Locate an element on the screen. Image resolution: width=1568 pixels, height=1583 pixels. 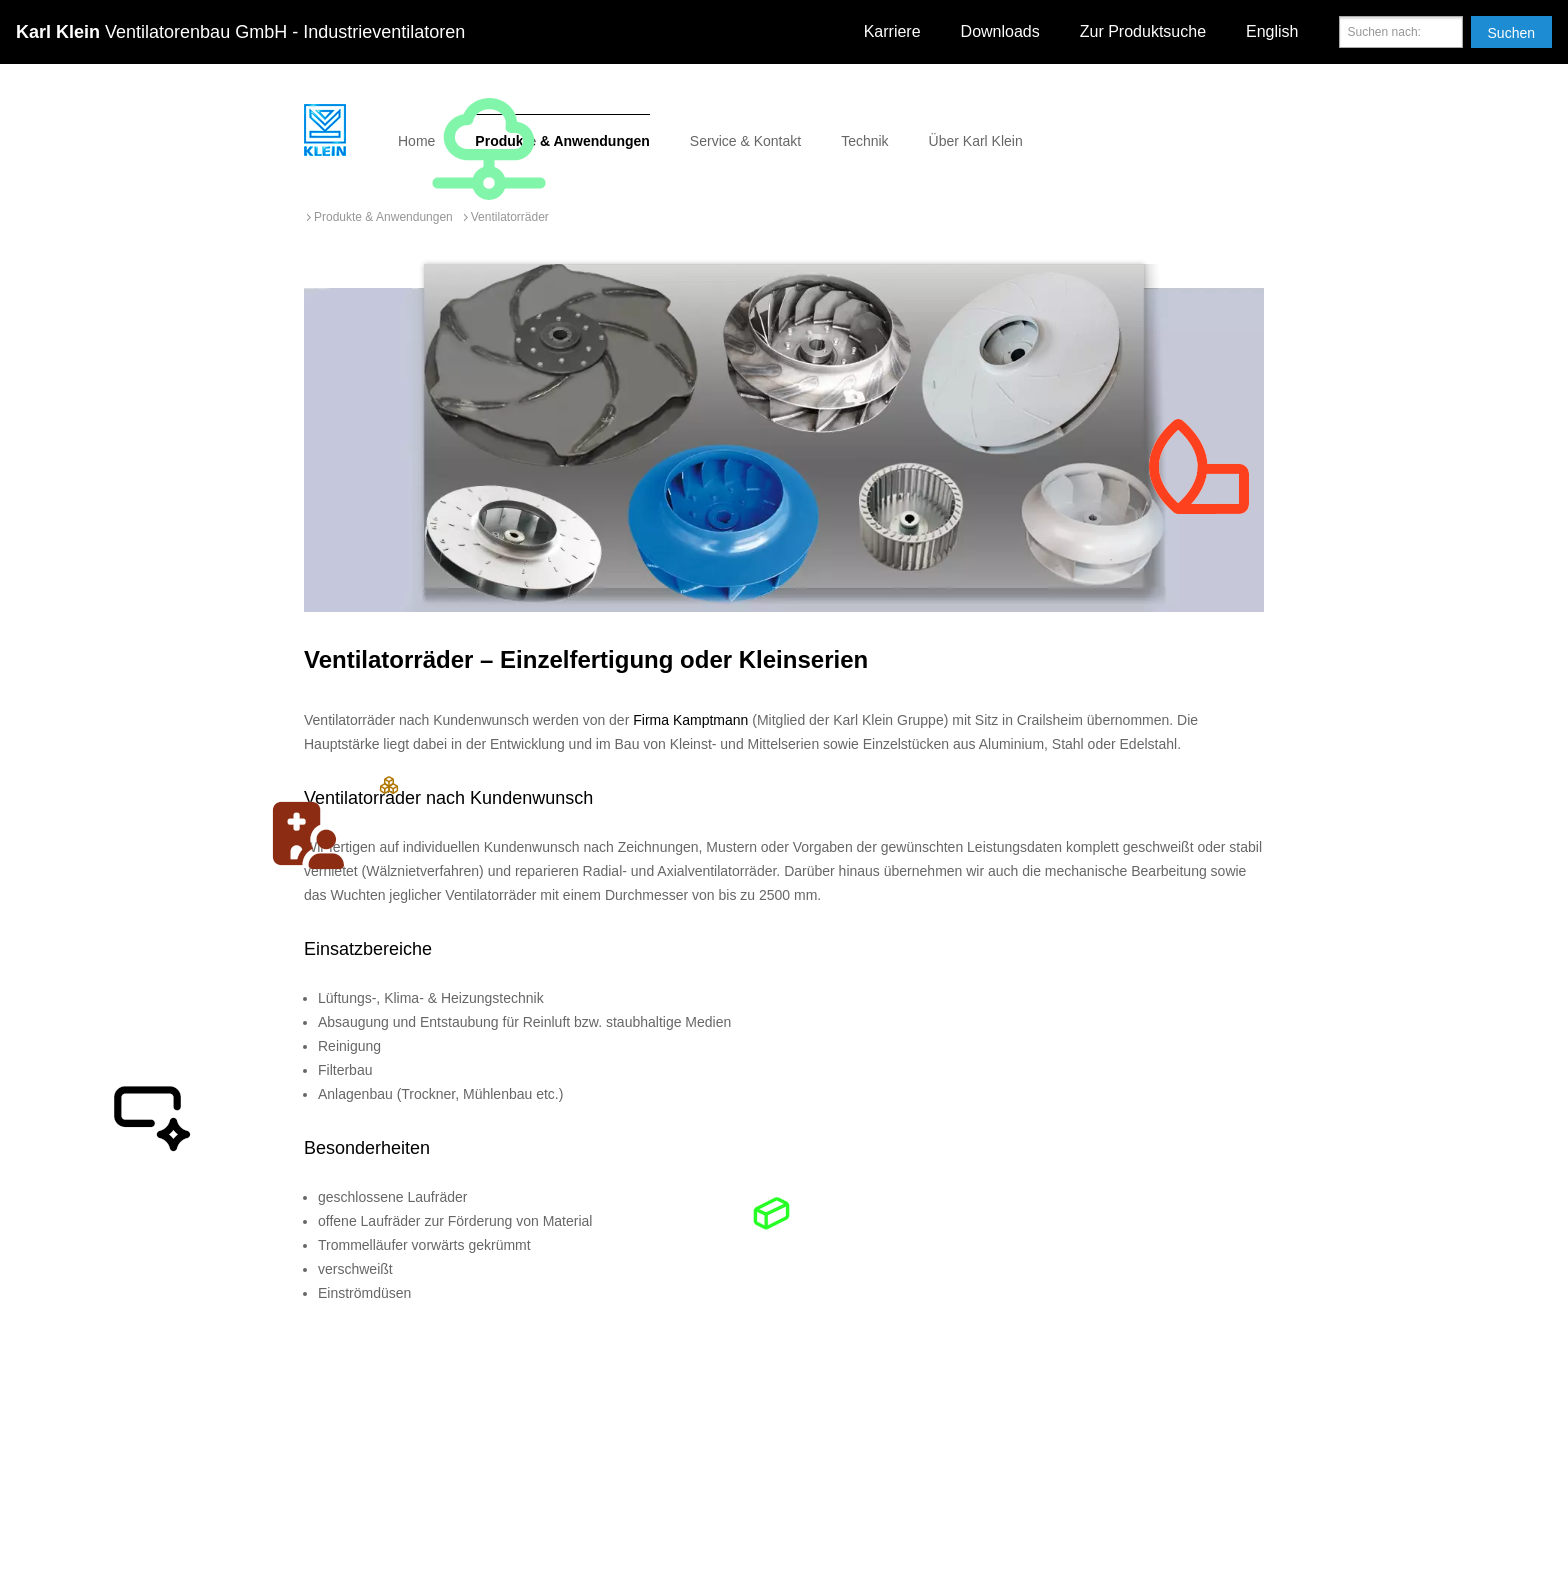
view inventory or packages is located at coordinates (389, 785).